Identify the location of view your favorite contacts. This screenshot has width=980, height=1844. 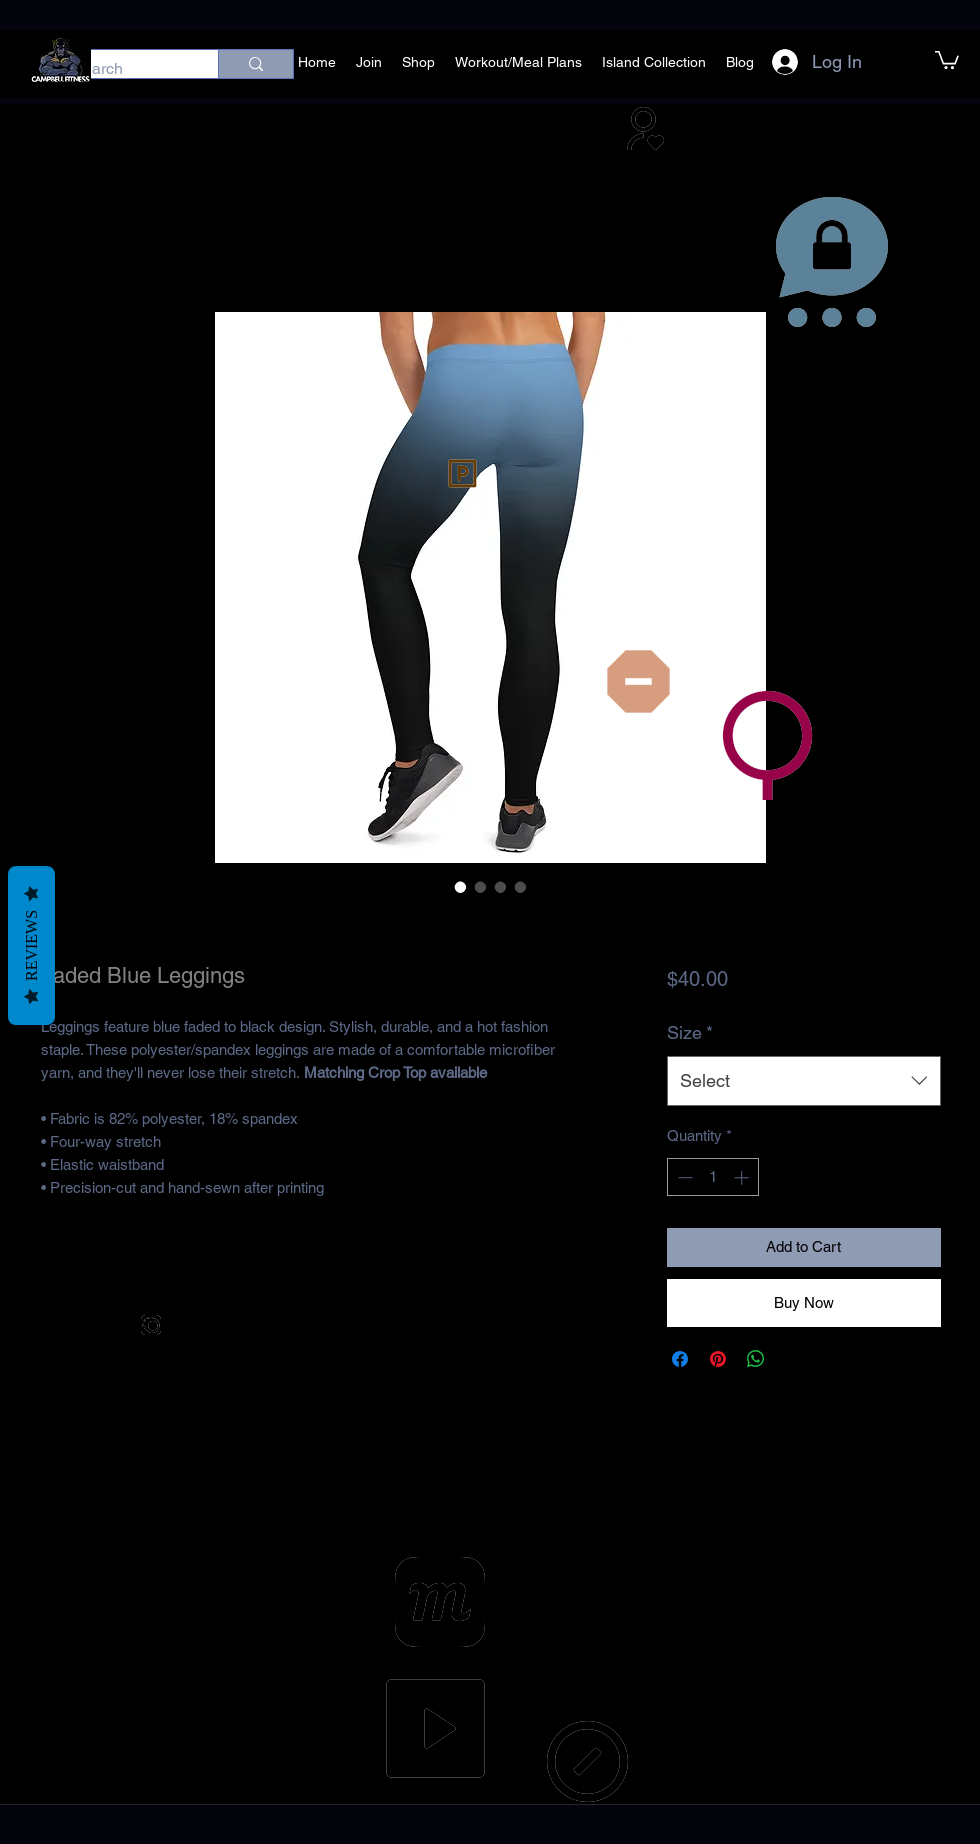
(643, 129).